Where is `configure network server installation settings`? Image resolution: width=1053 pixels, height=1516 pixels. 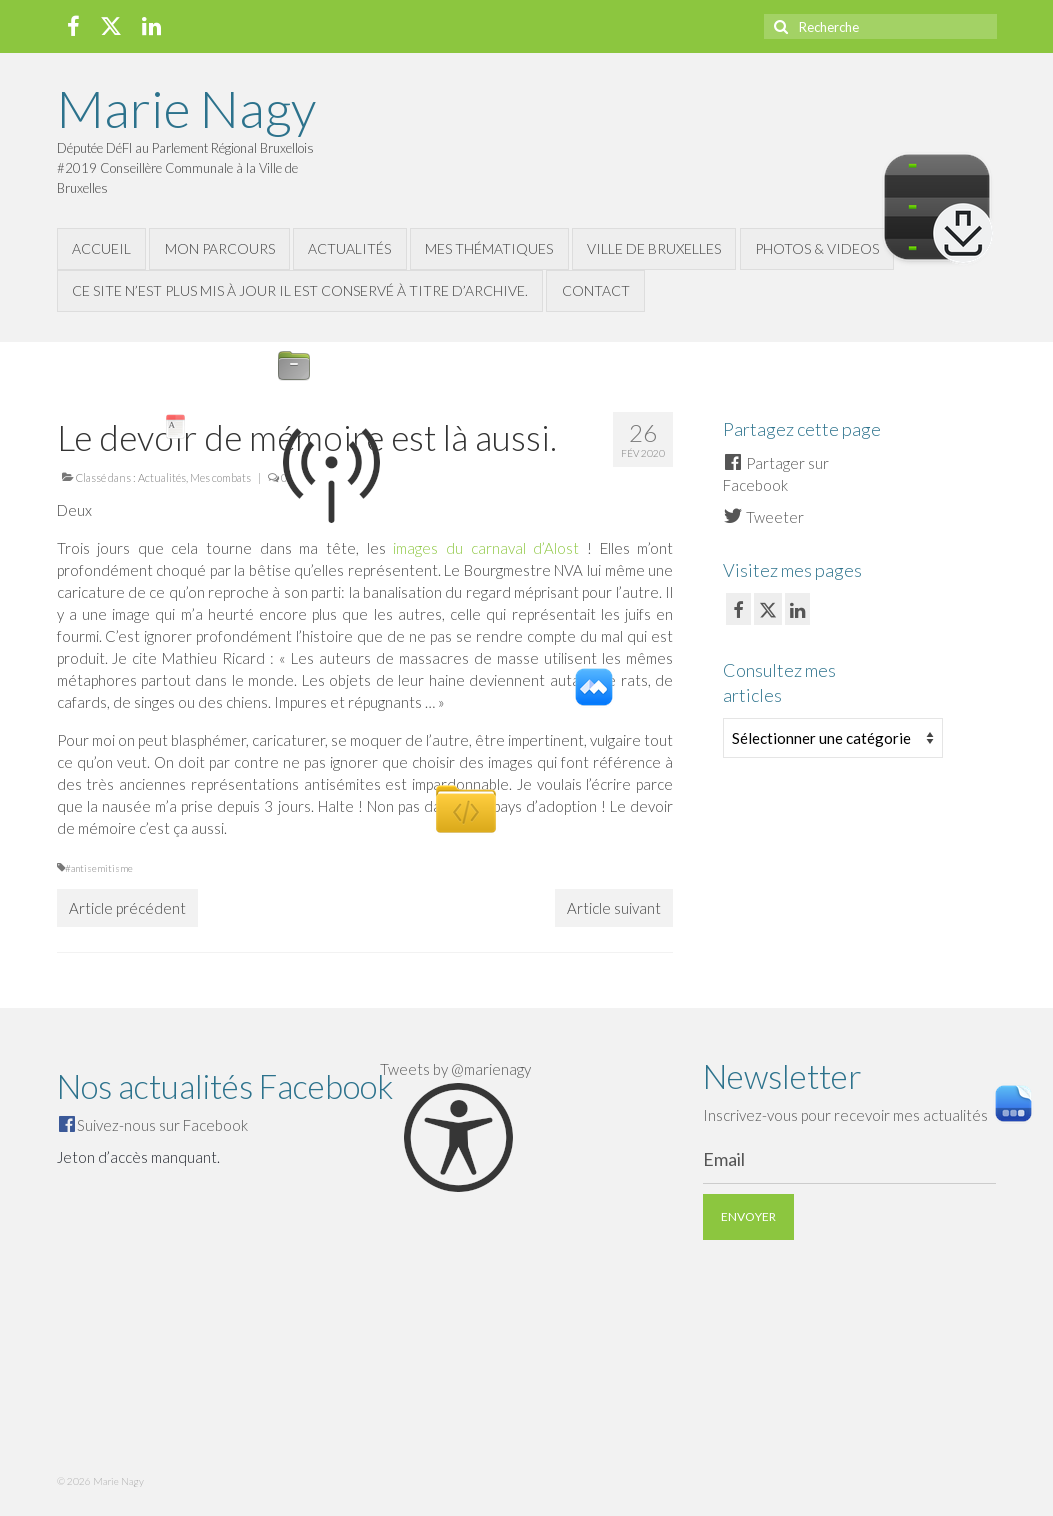
configure network server installation settings is located at coordinates (937, 207).